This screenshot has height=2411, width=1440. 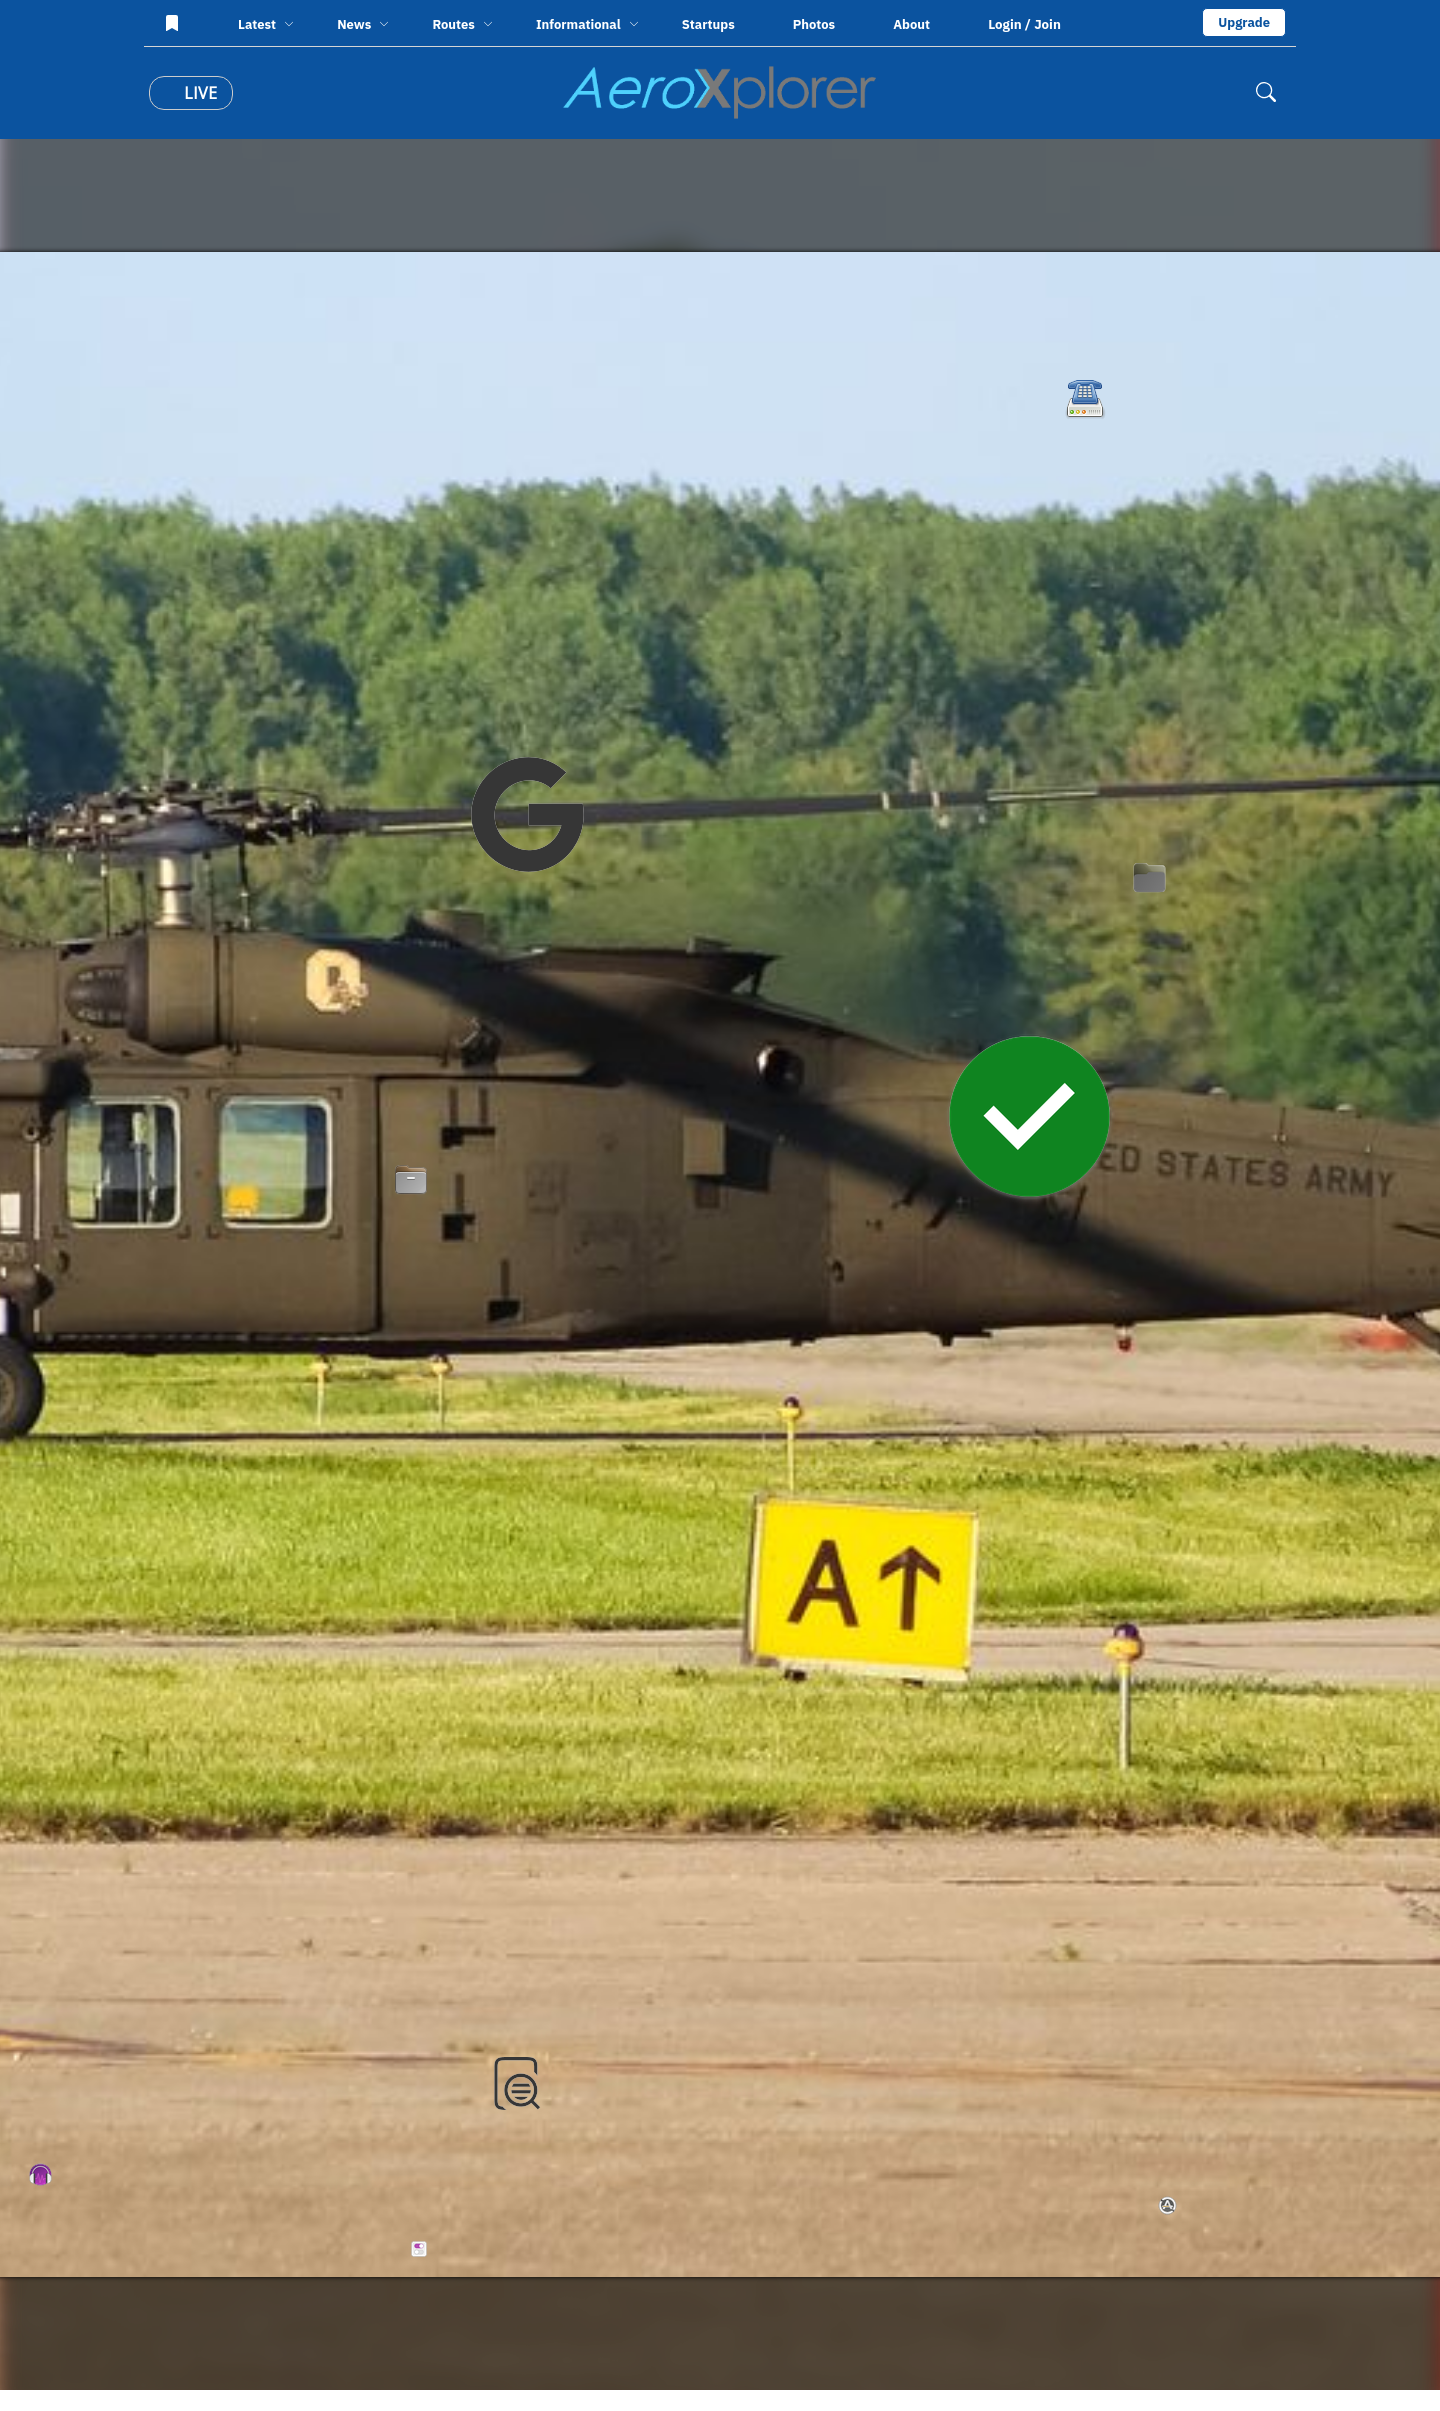 I want to click on open the nautilus file manager, so click(x=411, y=1179).